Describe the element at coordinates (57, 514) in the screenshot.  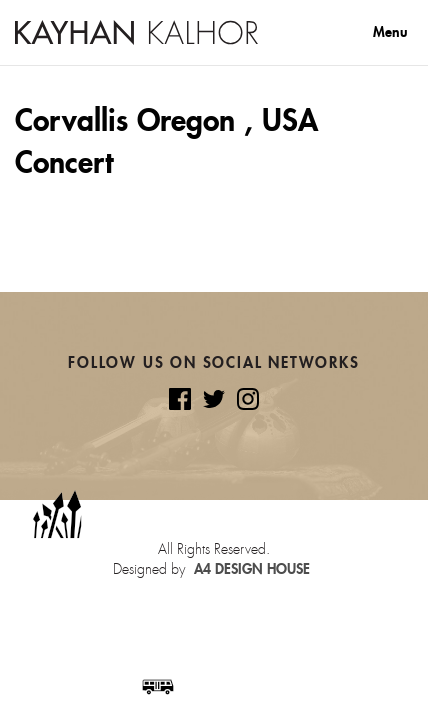
I see `select spear weapon type` at that location.